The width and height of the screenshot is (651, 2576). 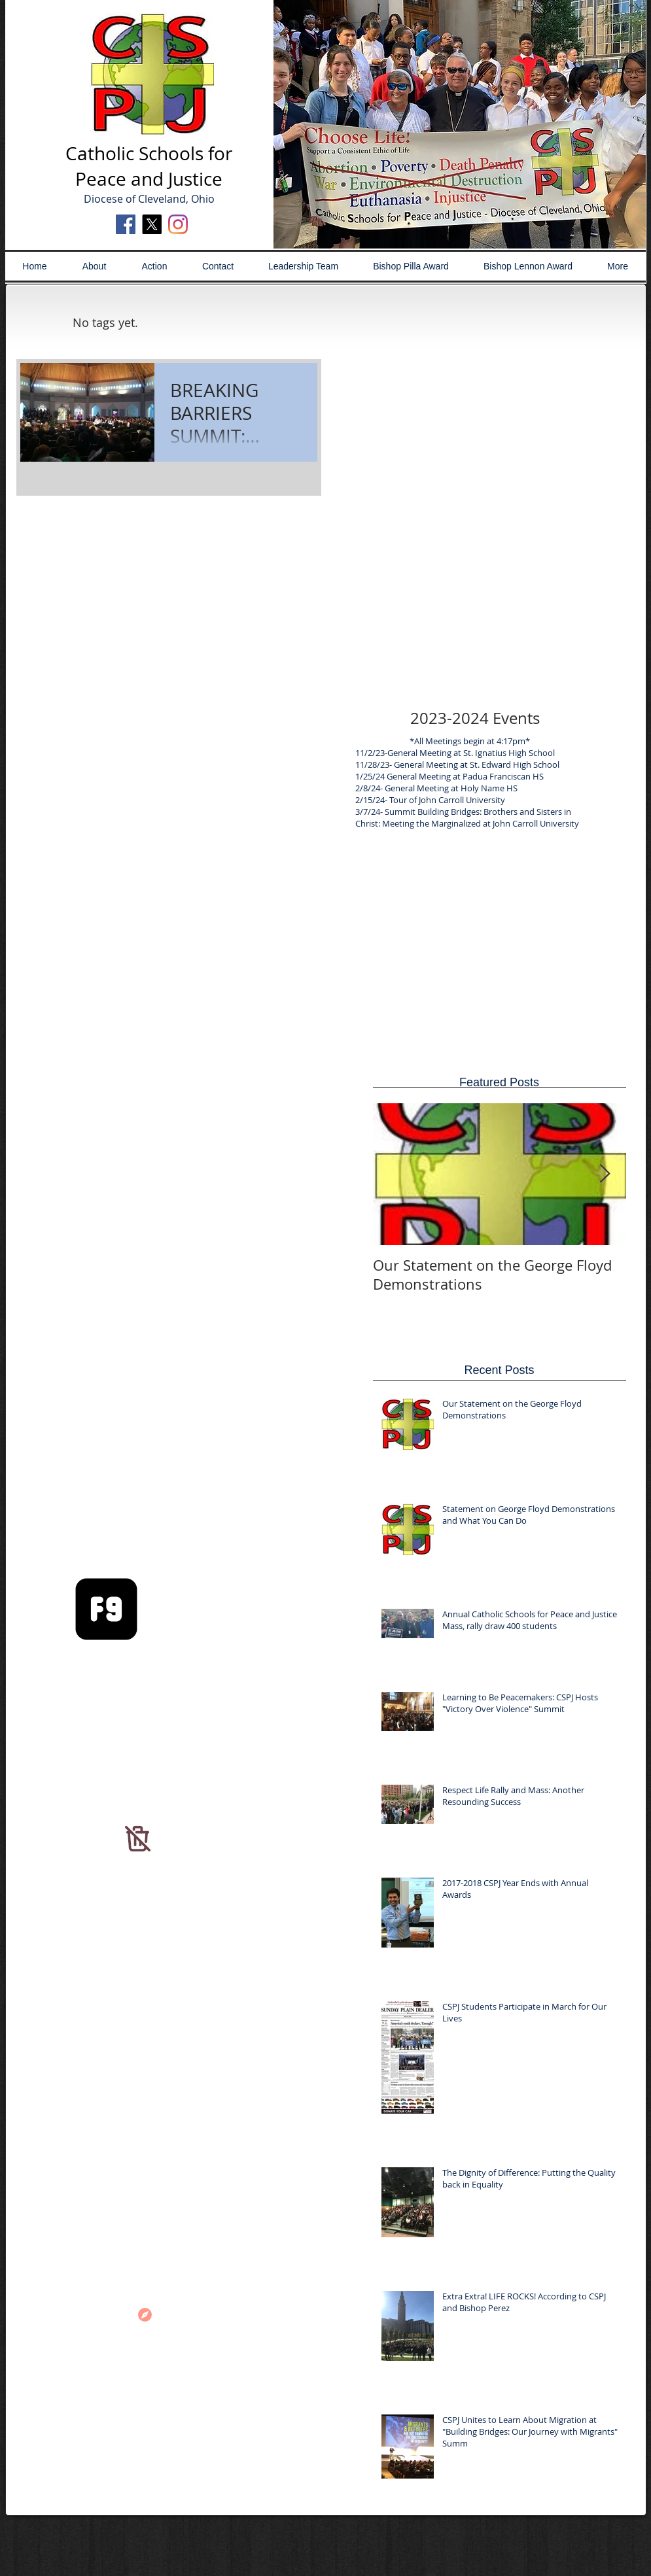 What do you see at coordinates (106, 1609) in the screenshot?
I see `keyboard shortcut indicator for F9 function key` at bounding box center [106, 1609].